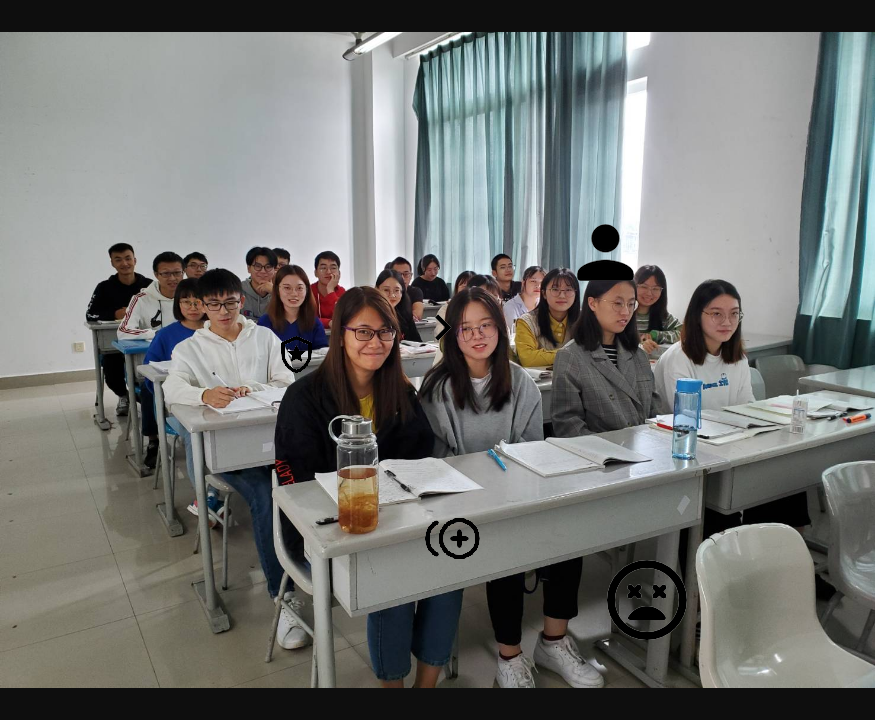 The width and height of the screenshot is (875, 720). What do you see at coordinates (452, 538) in the screenshot?
I see `duplicate or copy a control point` at bounding box center [452, 538].